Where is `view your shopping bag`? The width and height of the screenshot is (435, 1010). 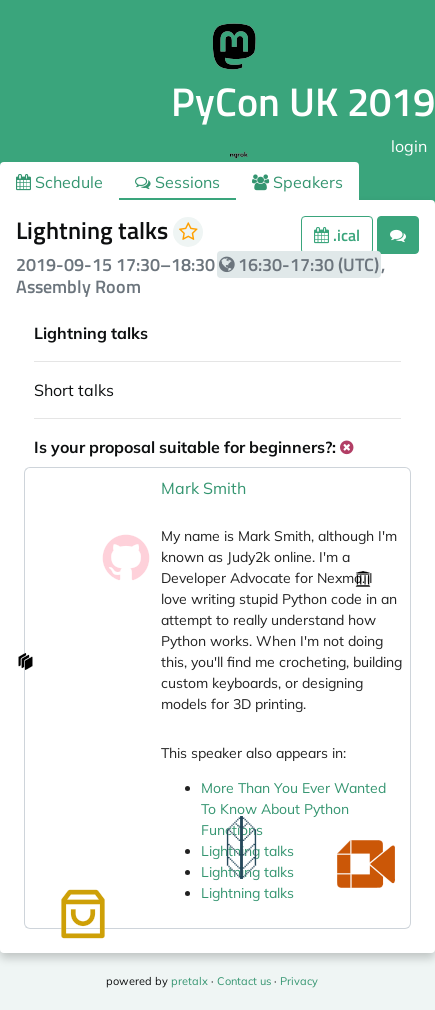
view your shopping bag is located at coordinates (83, 914).